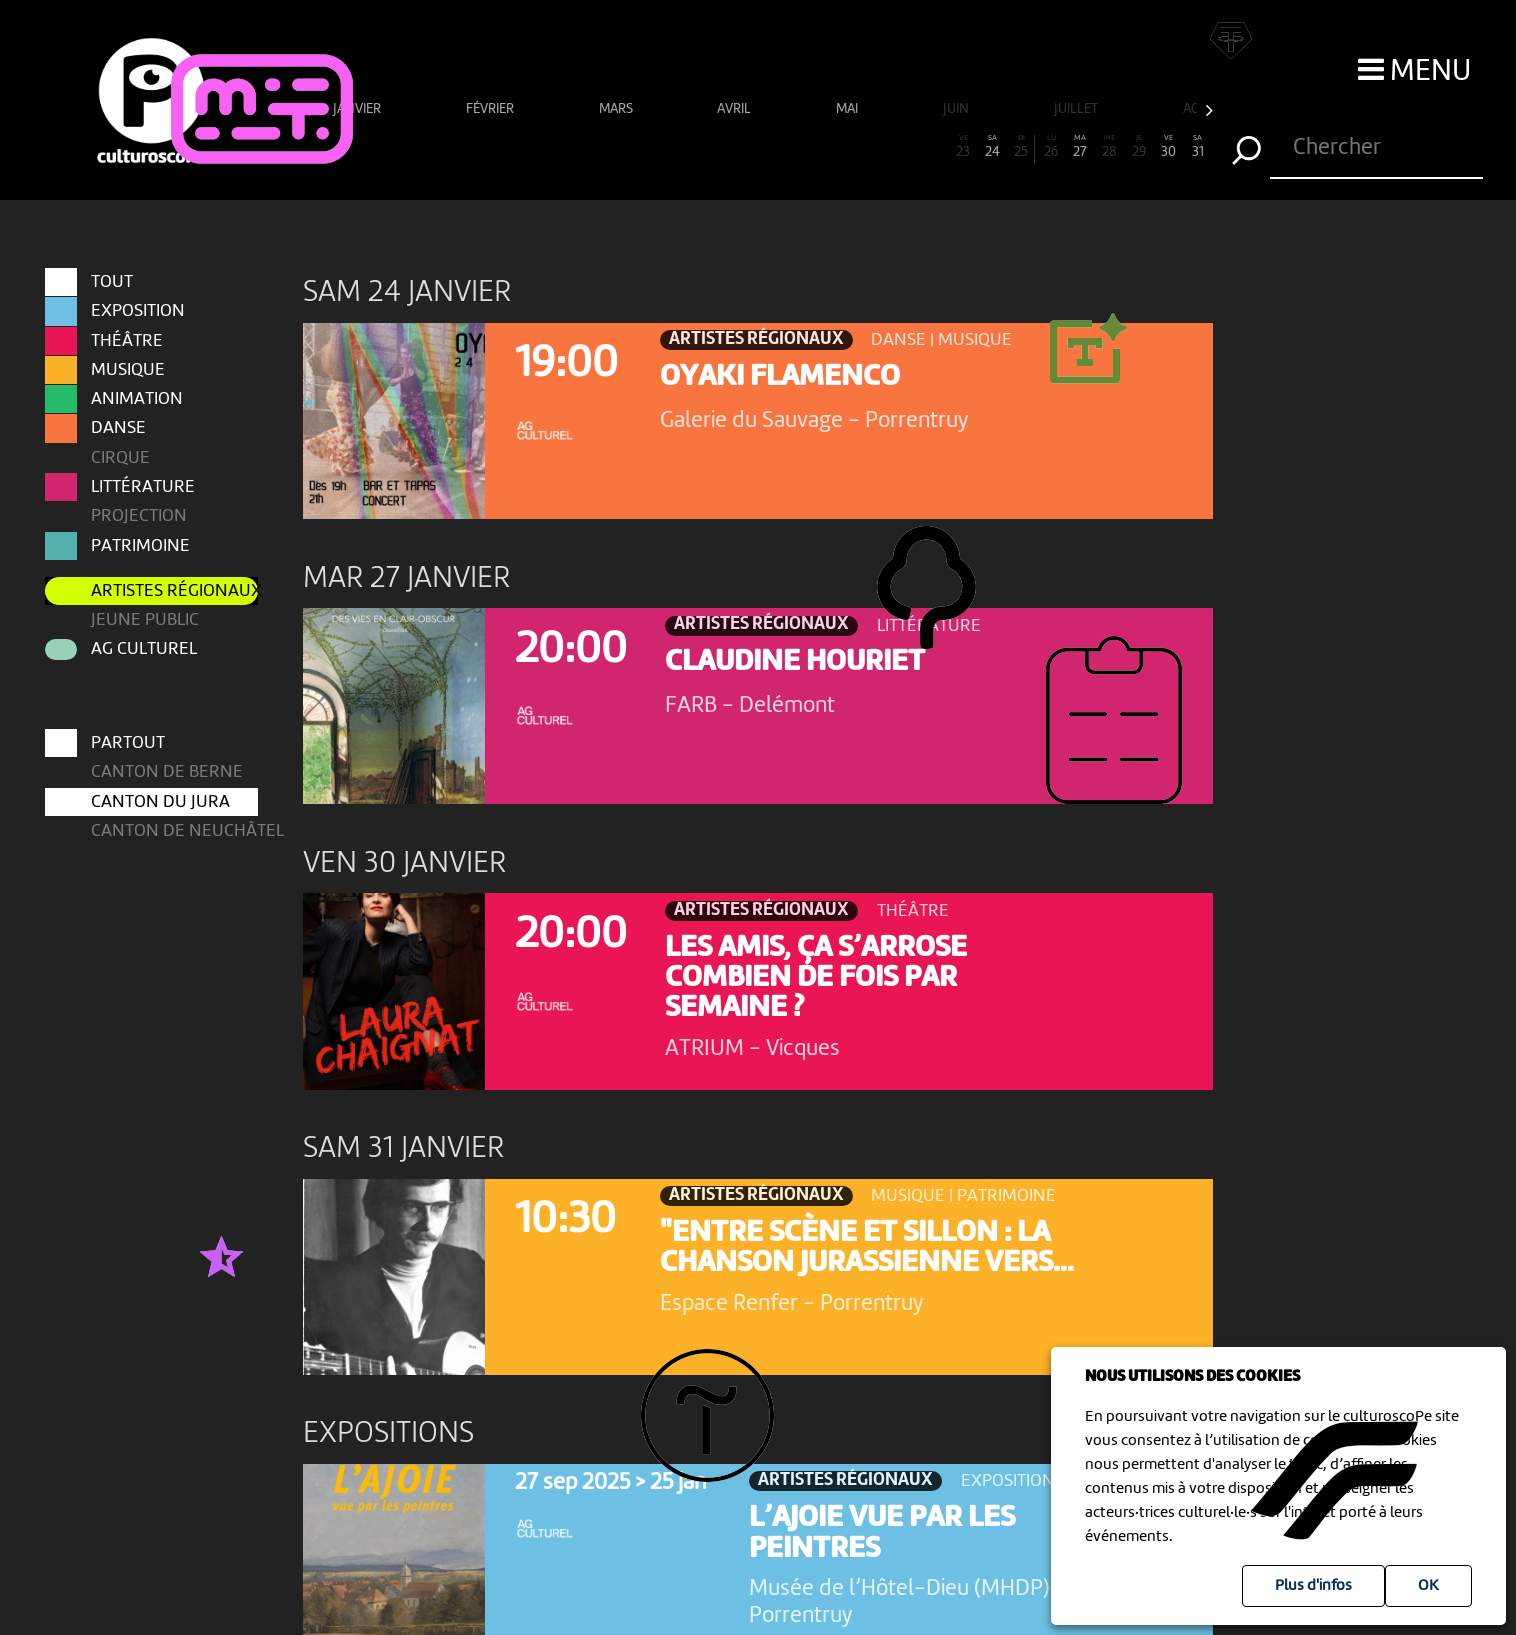 The height and width of the screenshot is (1635, 1516). Describe the element at coordinates (1114, 720) in the screenshot. I see `react hook form library logo` at that location.